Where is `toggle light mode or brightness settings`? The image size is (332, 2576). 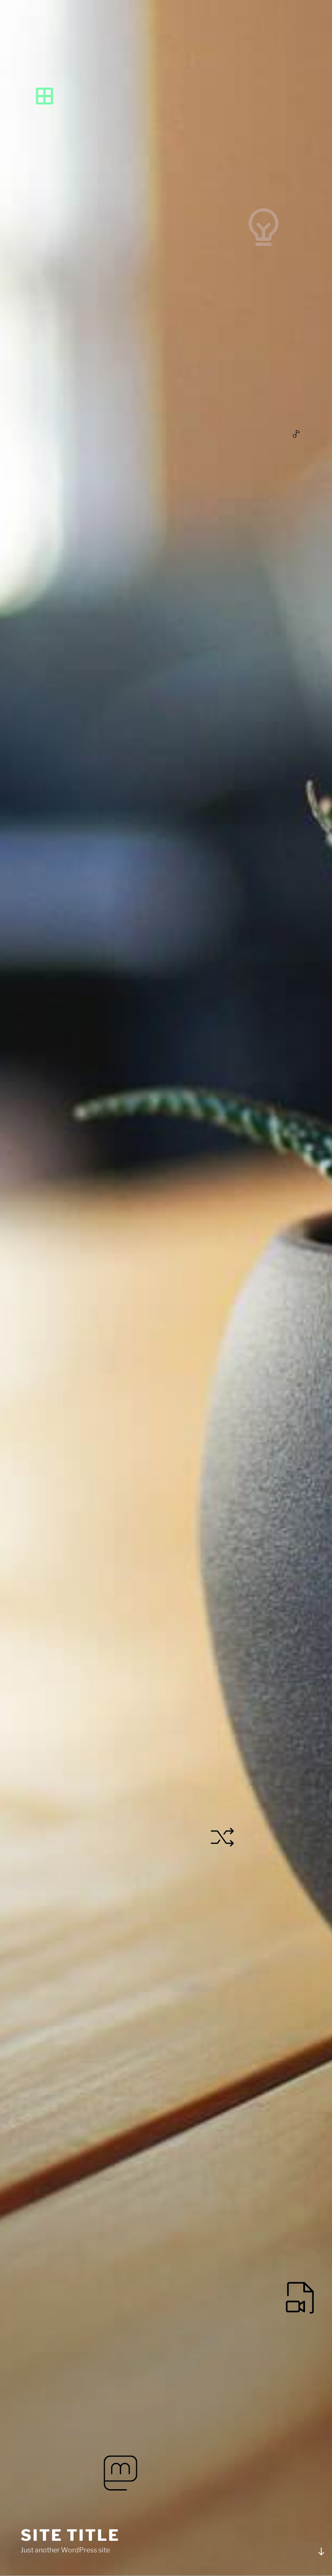 toggle light mode or brightness settings is located at coordinates (263, 227).